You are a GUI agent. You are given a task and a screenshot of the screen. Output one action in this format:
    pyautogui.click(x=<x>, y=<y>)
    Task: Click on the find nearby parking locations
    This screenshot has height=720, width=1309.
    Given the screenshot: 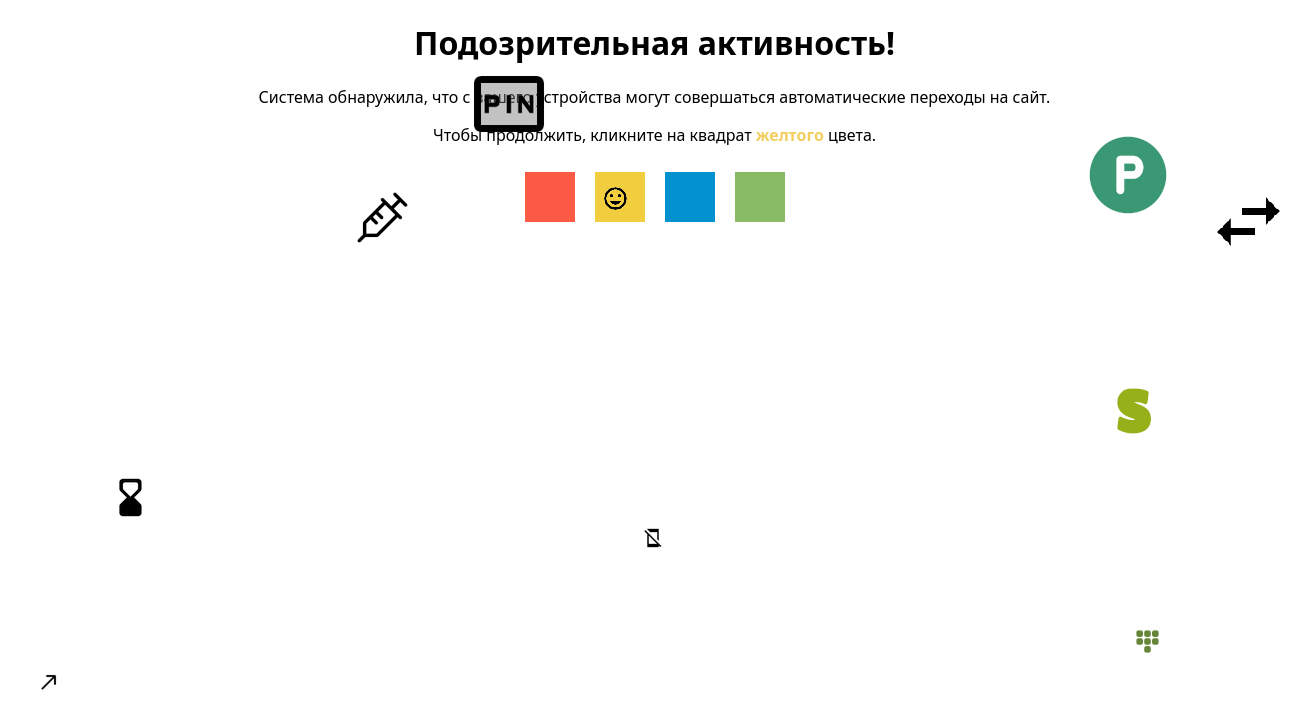 What is the action you would take?
    pyautogui.click(x=1128, y=175)
    